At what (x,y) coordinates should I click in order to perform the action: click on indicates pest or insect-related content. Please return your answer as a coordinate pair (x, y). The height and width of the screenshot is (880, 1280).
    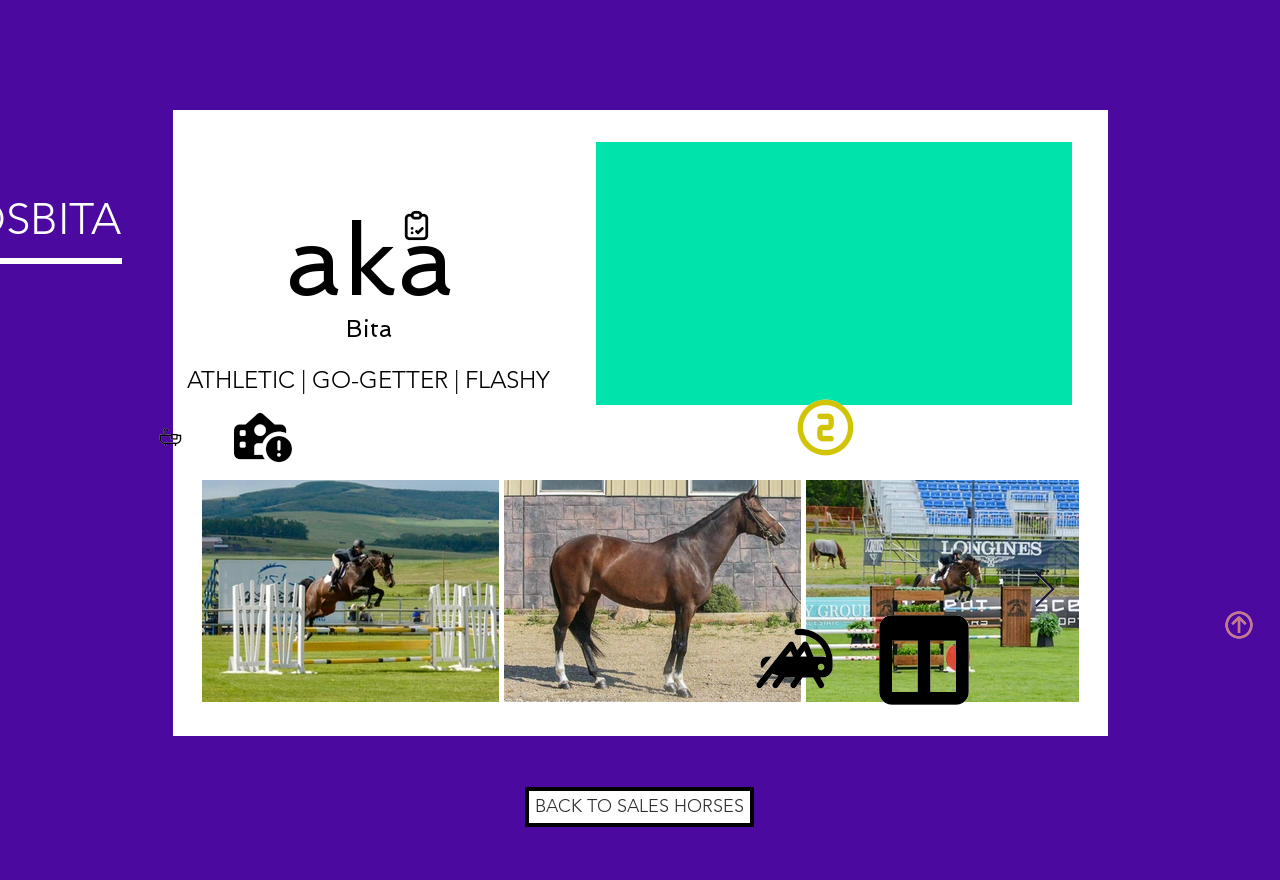
    Looking at the image, I should click on (794, 658).